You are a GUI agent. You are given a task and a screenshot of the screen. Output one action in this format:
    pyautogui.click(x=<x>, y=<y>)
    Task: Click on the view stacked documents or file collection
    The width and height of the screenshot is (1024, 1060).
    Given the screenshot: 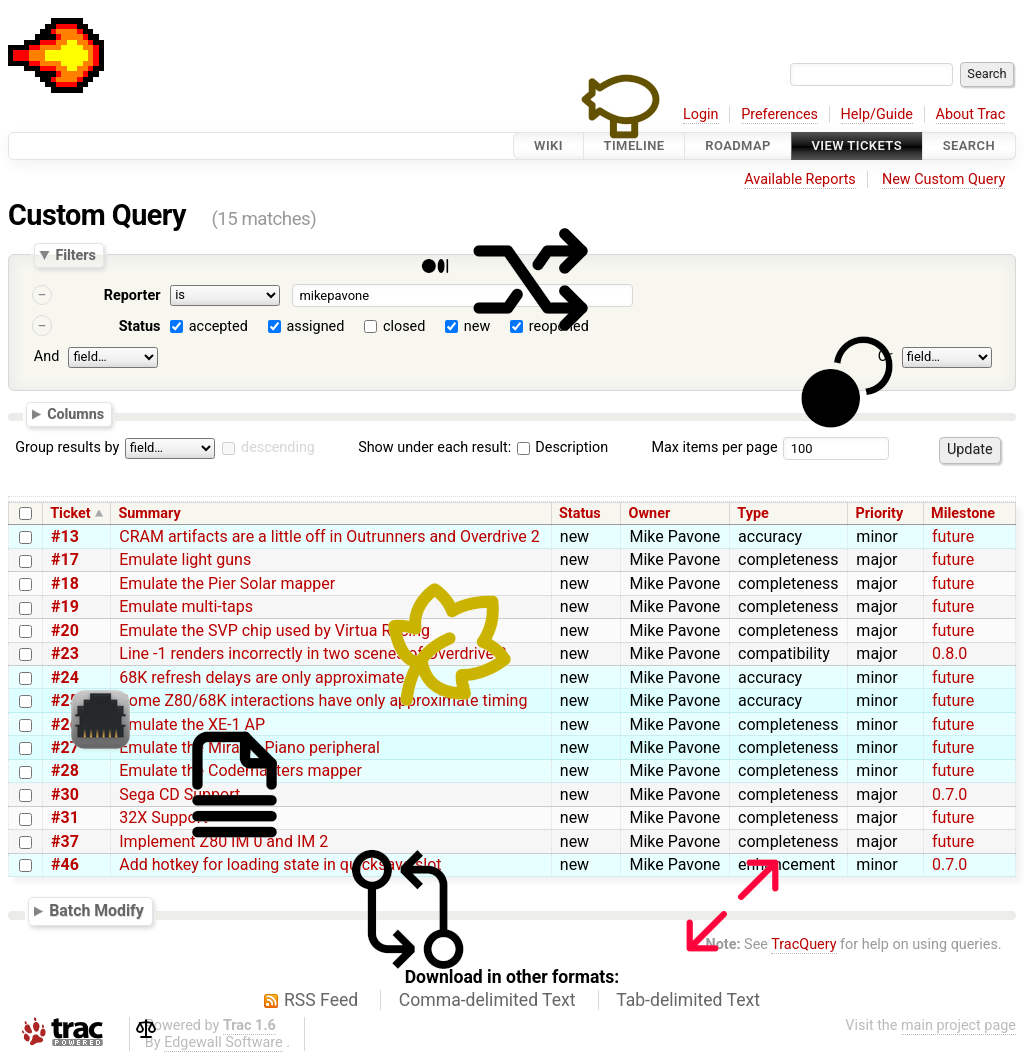 What is the action you would take?
    pyautogui.click(x=234, y=784)
    